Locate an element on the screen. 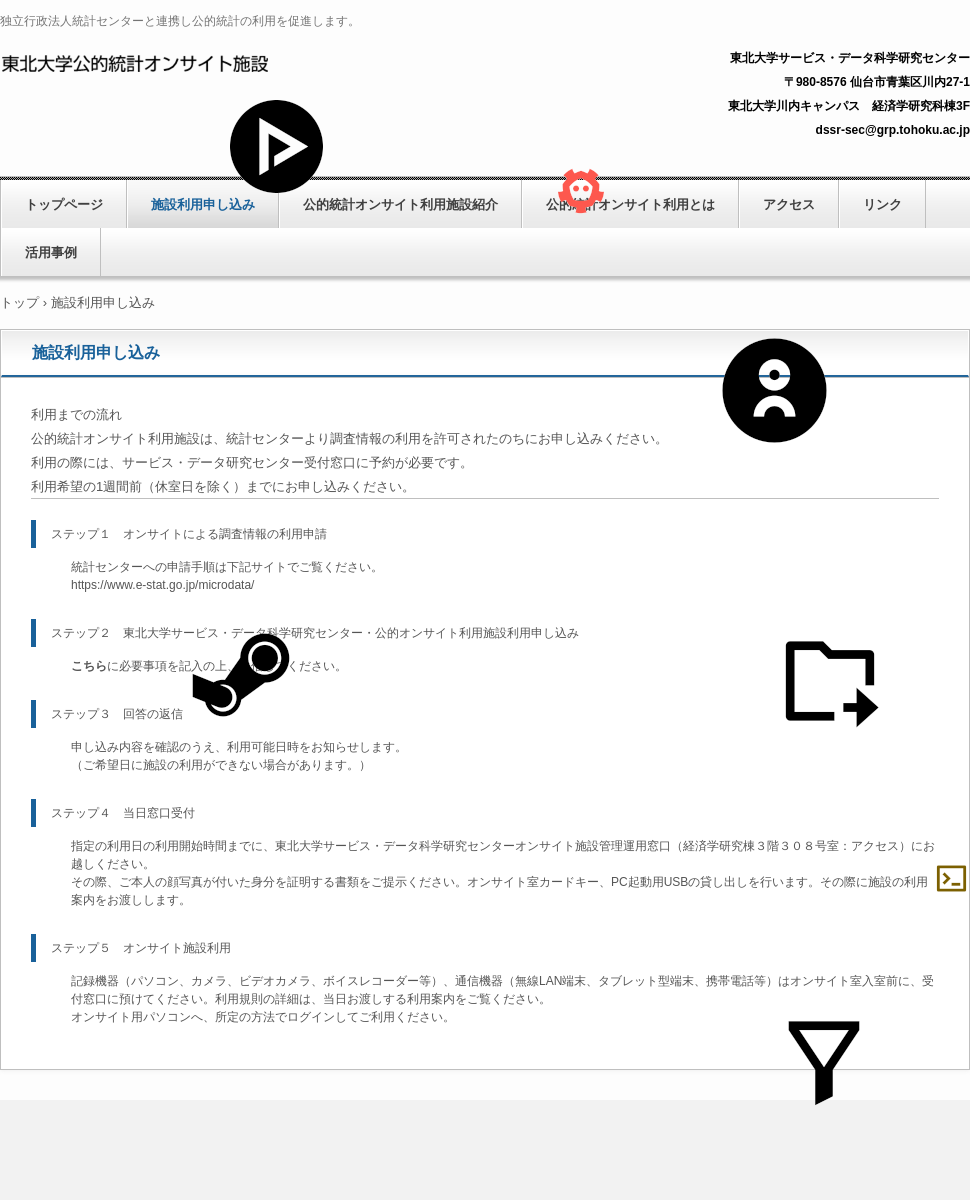 This screenshot has height=1200, width=970. share a folder with others is located at coordinates (830, 681).